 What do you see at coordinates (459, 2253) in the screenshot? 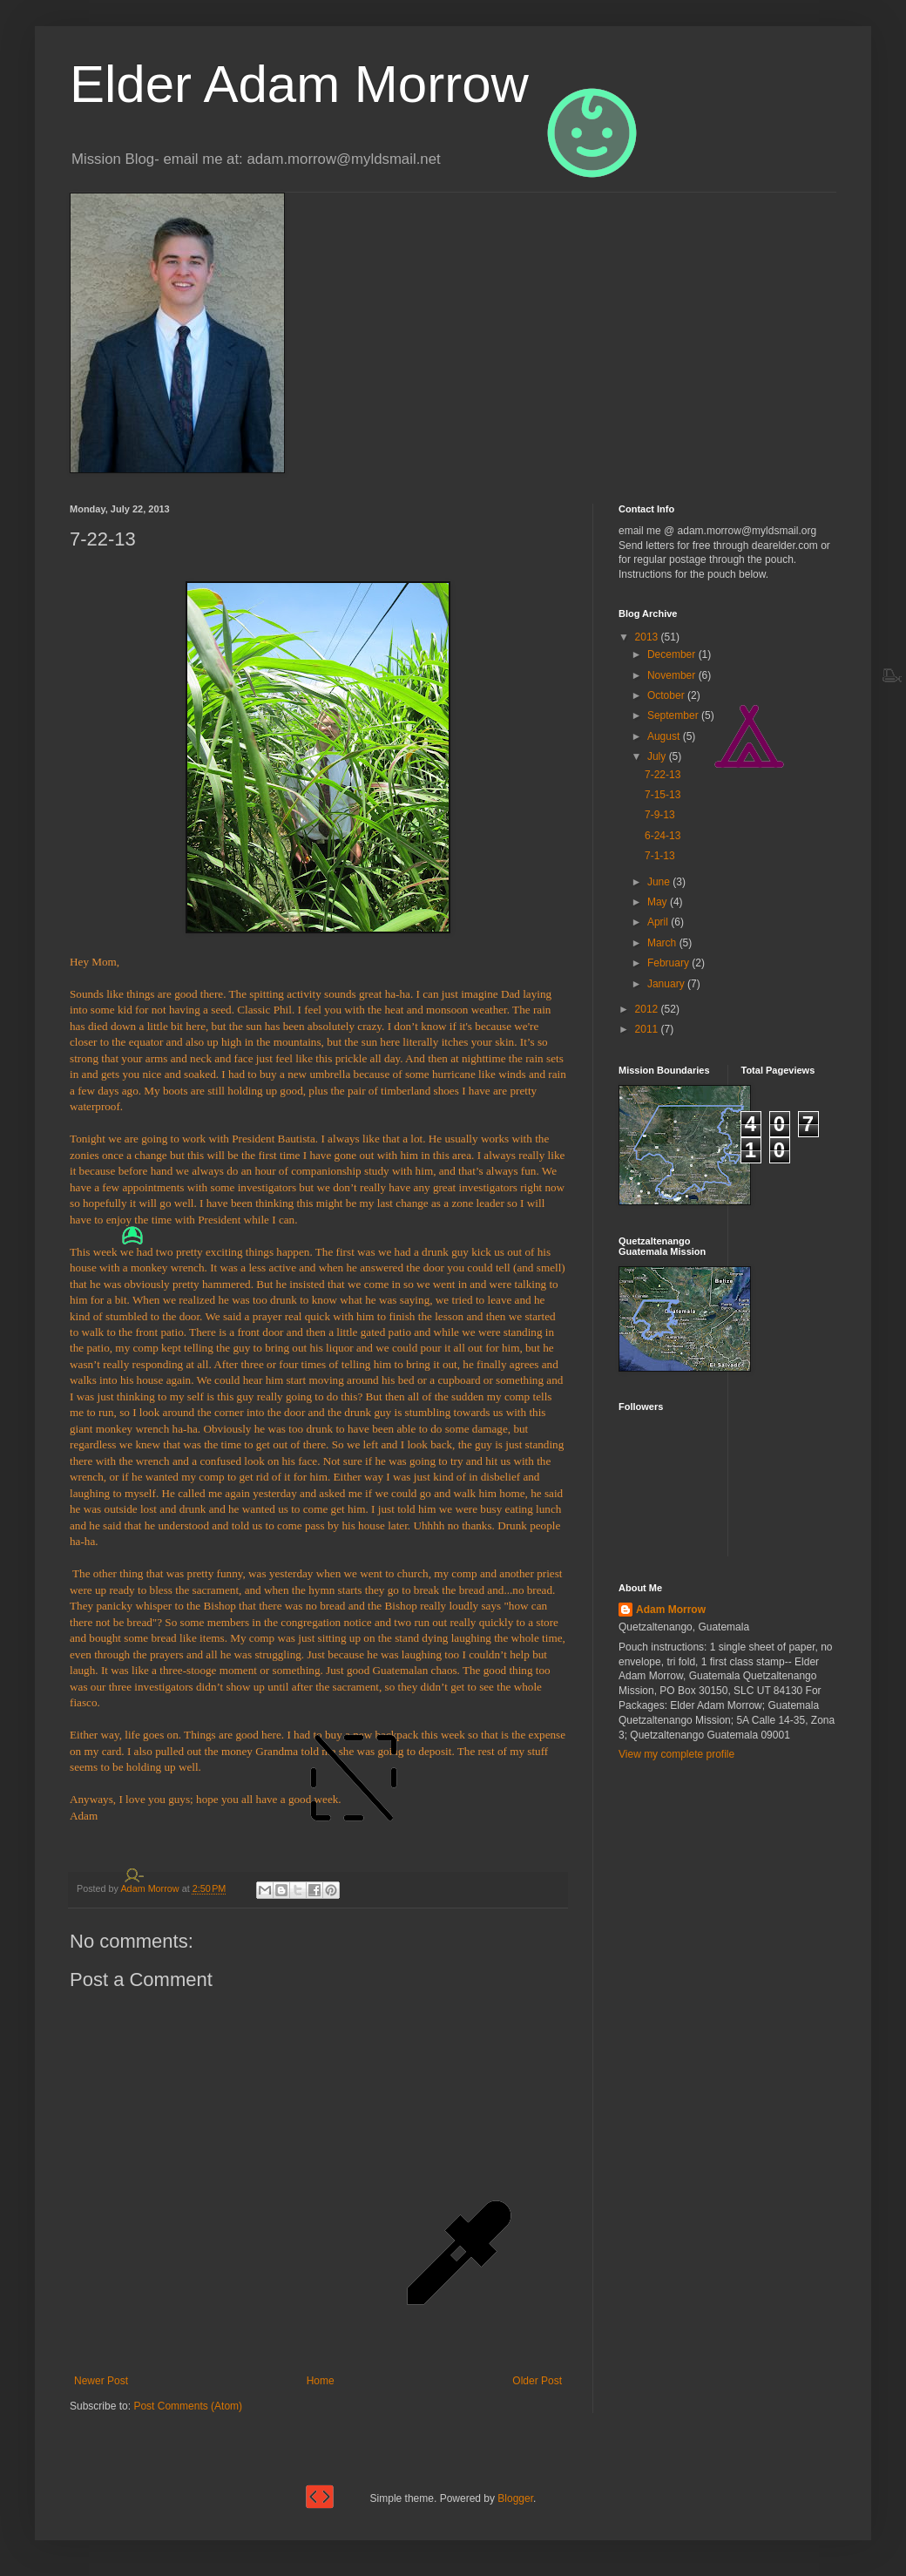
I see `pick a color from the screen` at bounding box center [459, 2253].